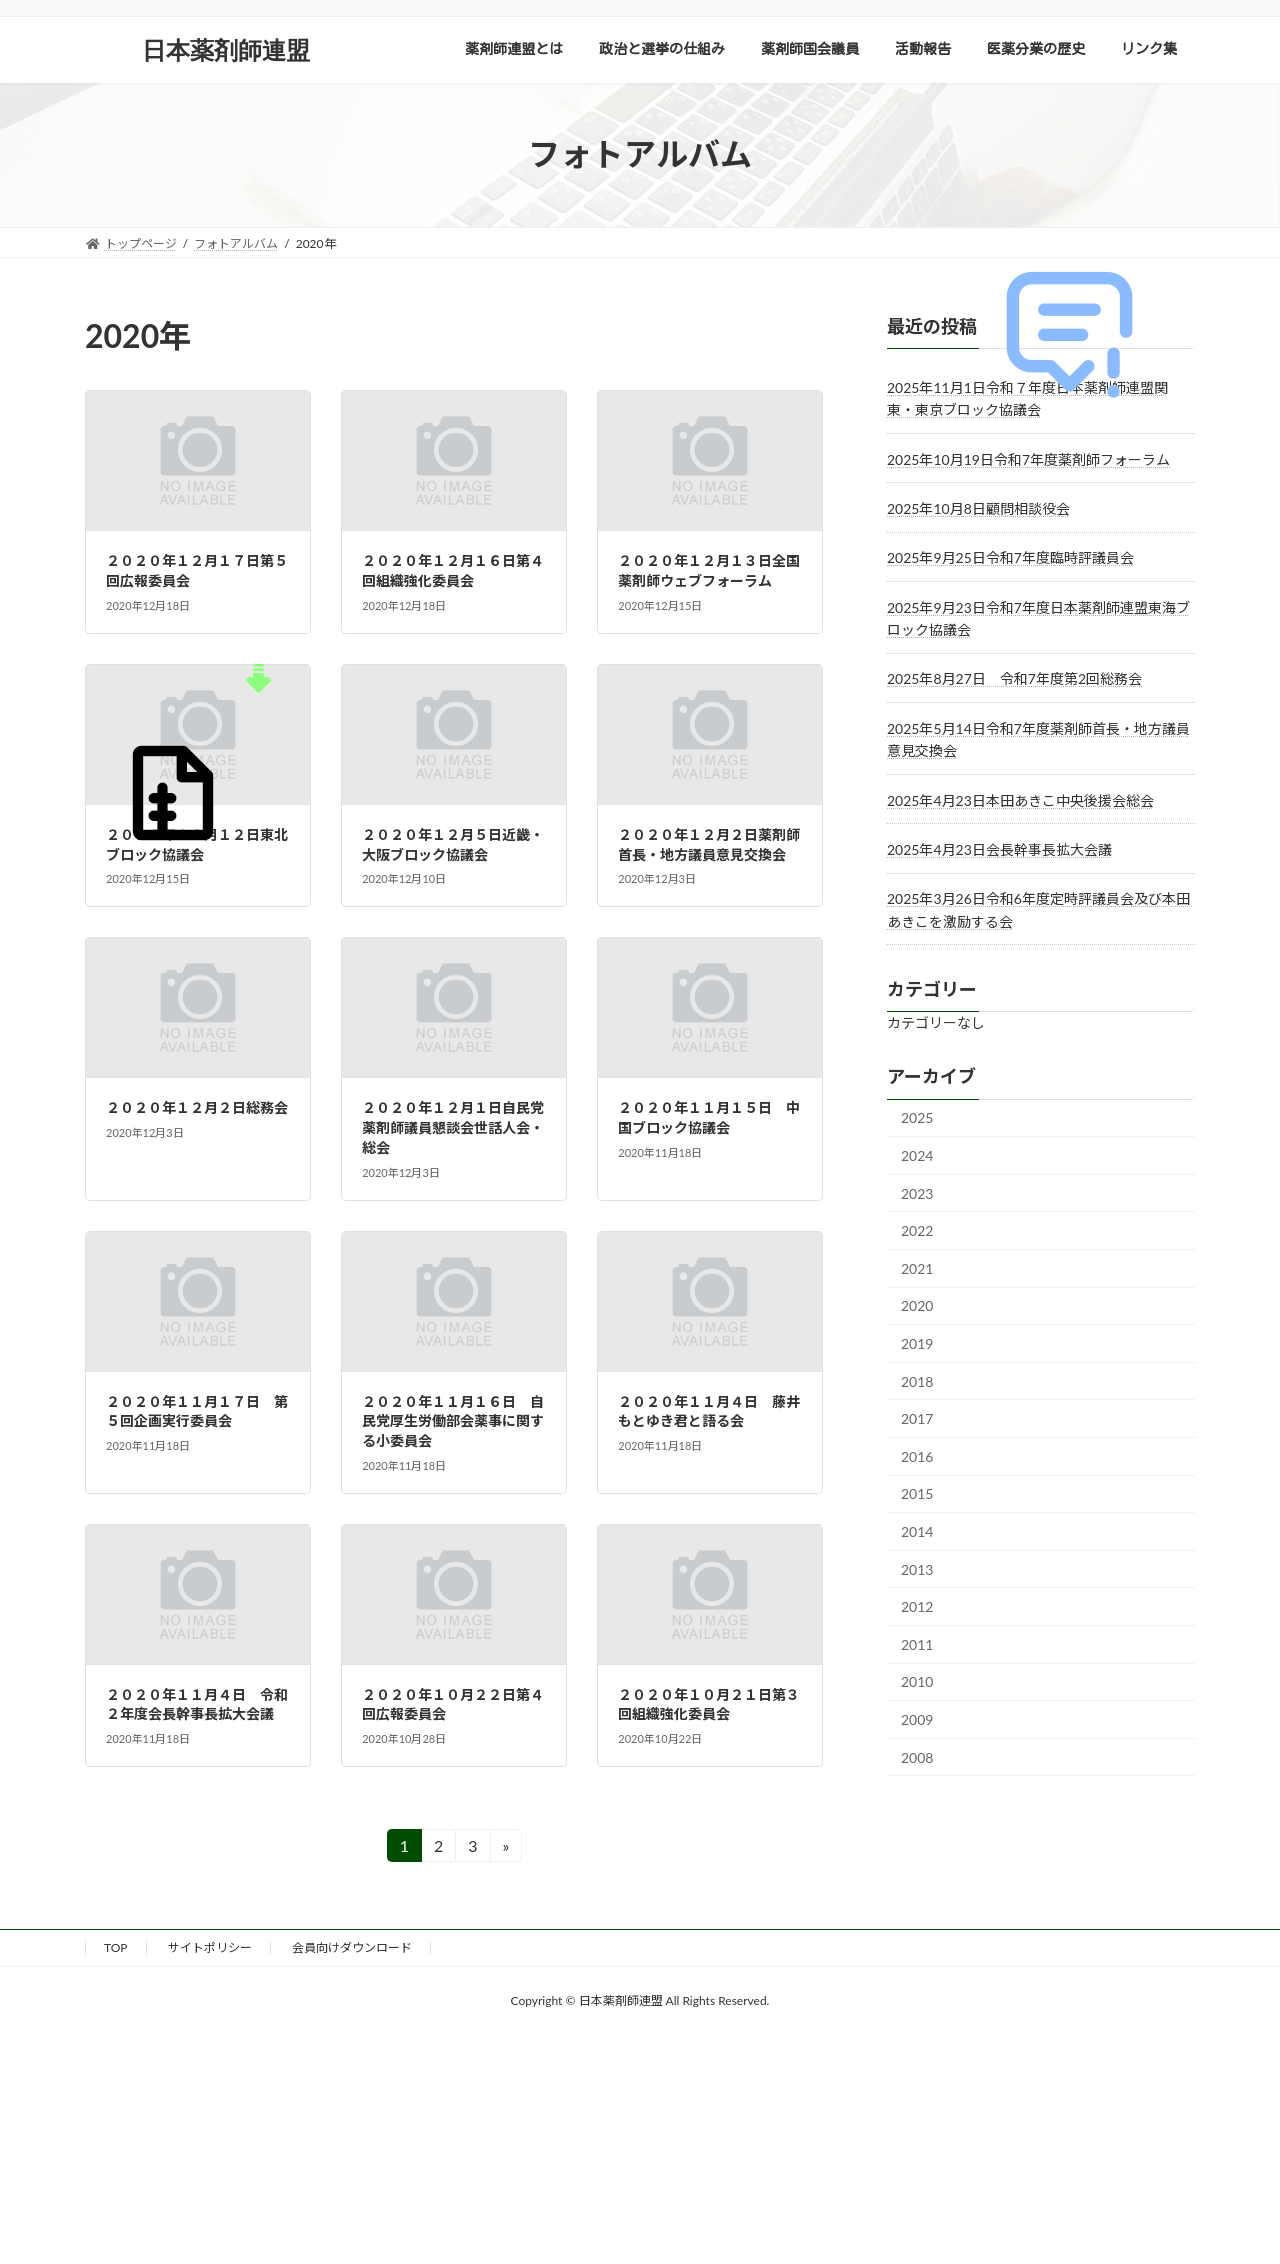 This screenshot has width=1280, height=2264. What do you see at coordinates (173, 793) in the screenshot?
I see `access compressed or archived files` at bounding box center [173, 793].